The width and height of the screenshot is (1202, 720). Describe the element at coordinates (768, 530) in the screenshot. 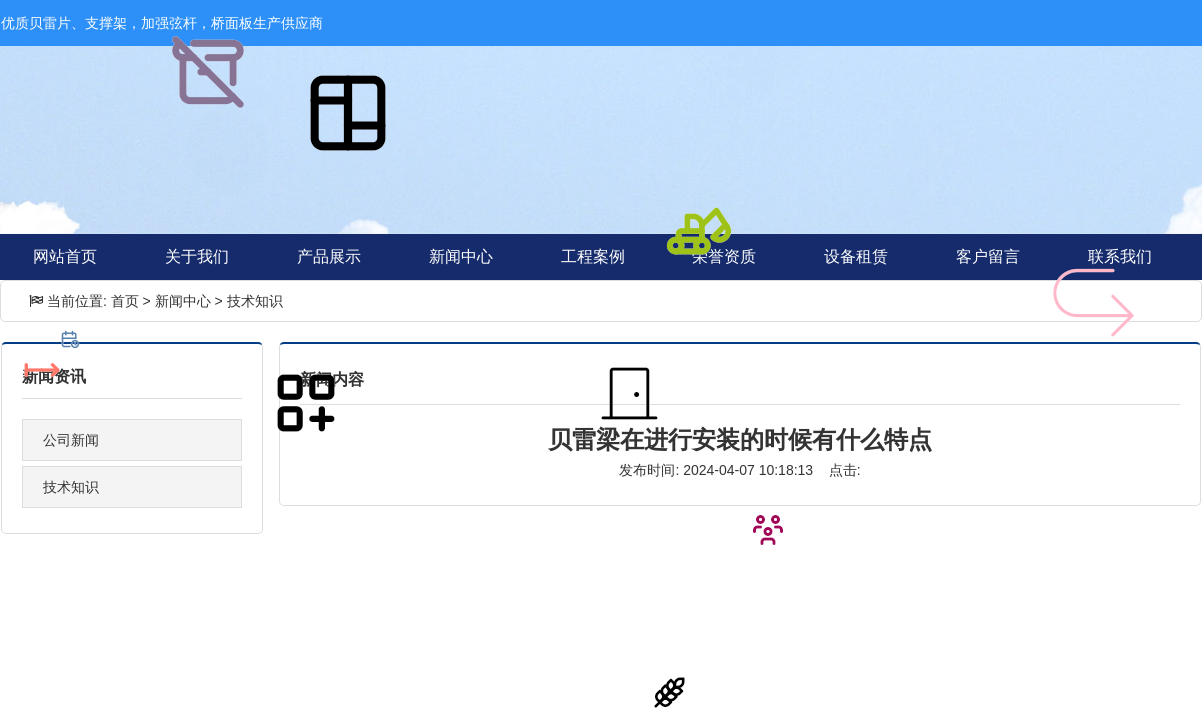

I see `view group members or team roster` at that location.